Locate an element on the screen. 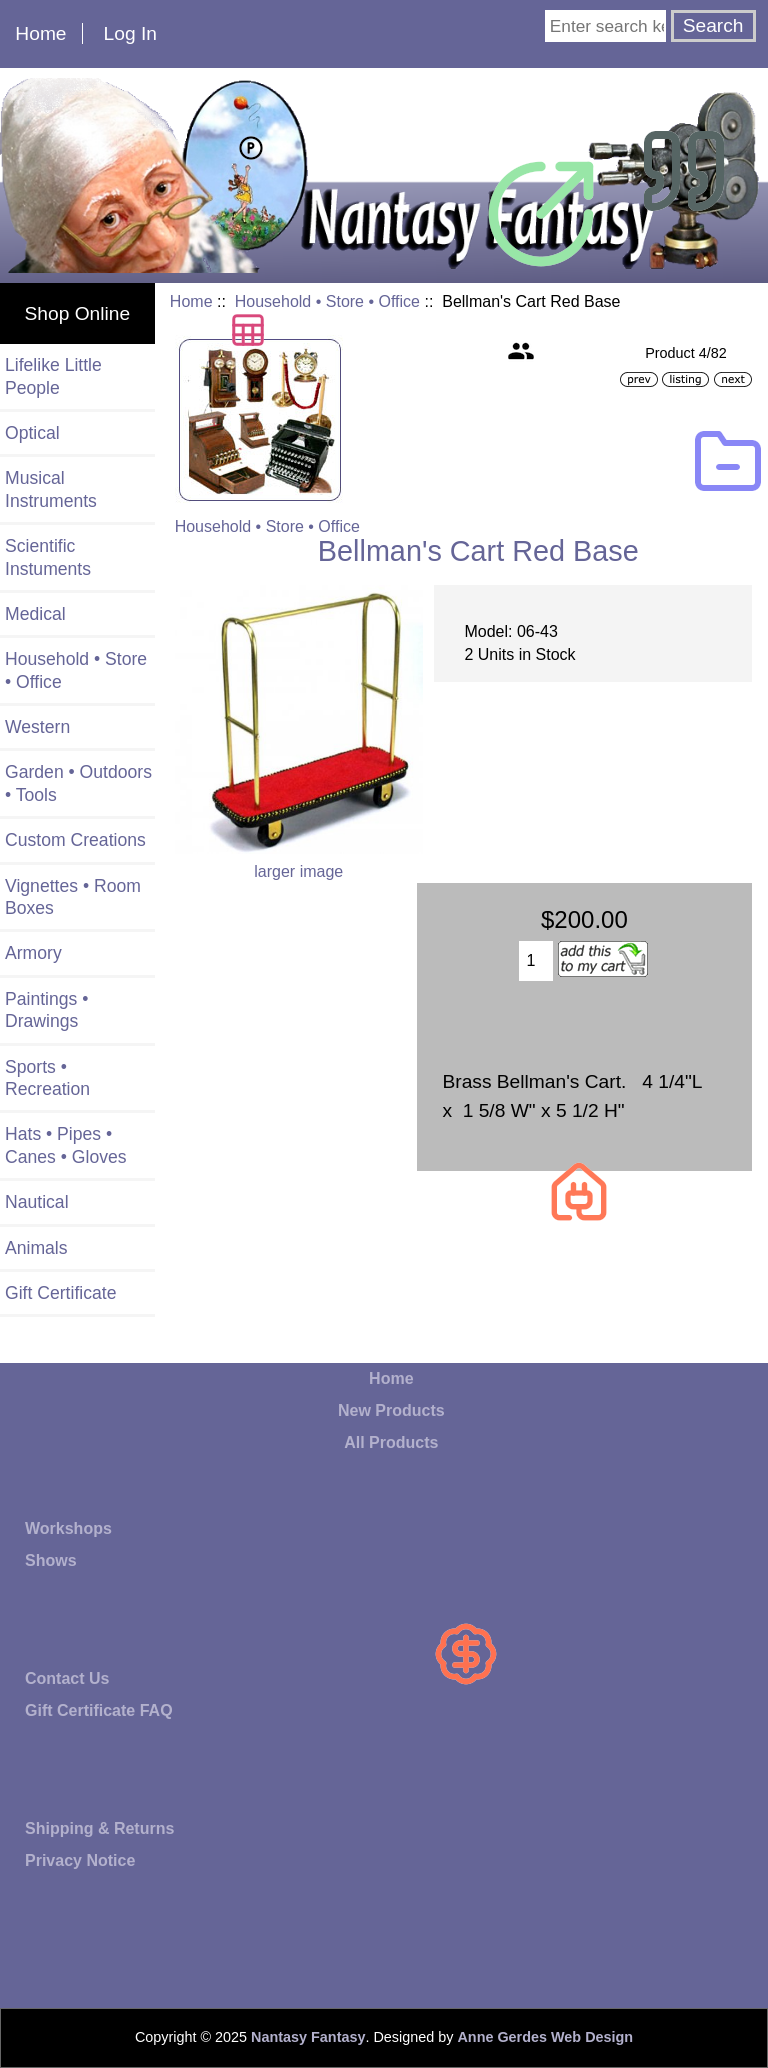  remove a folder is located at coordinates (728, 461).